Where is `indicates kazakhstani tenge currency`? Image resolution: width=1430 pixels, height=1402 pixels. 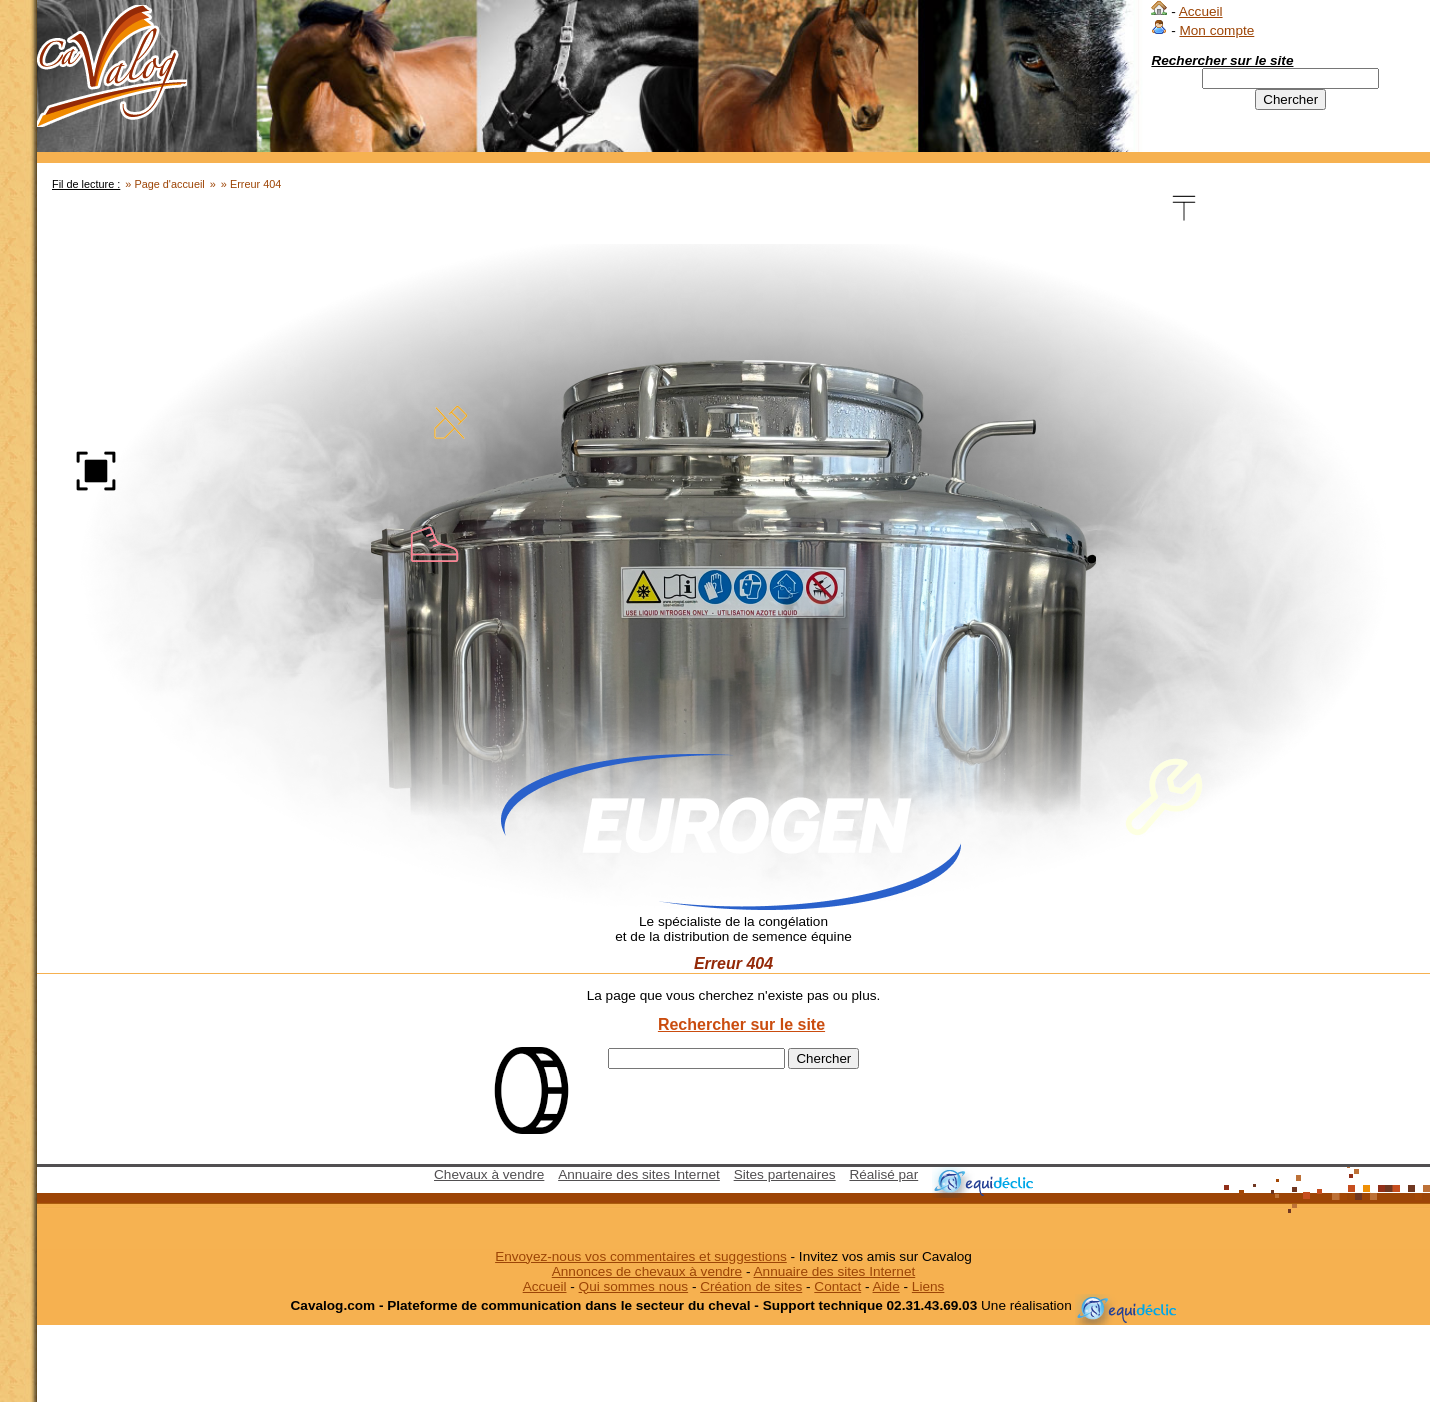
indicates kazakhstani tenge currency is located at coordinates (1184, 207).